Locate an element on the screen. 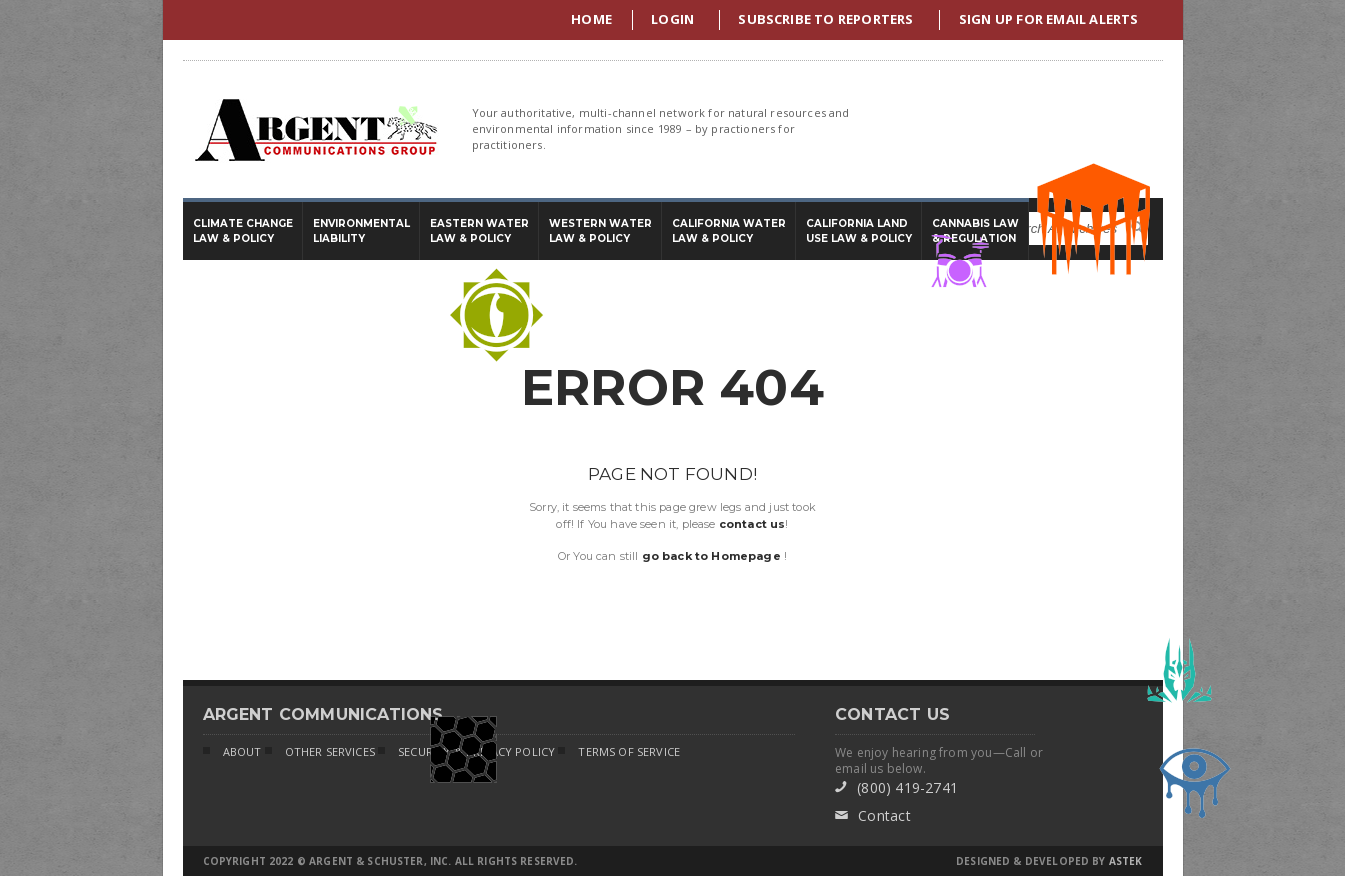 The width and height of the screenshot is (1345, 876). access drum or percussion instruments is located at coordinates (960, 259).